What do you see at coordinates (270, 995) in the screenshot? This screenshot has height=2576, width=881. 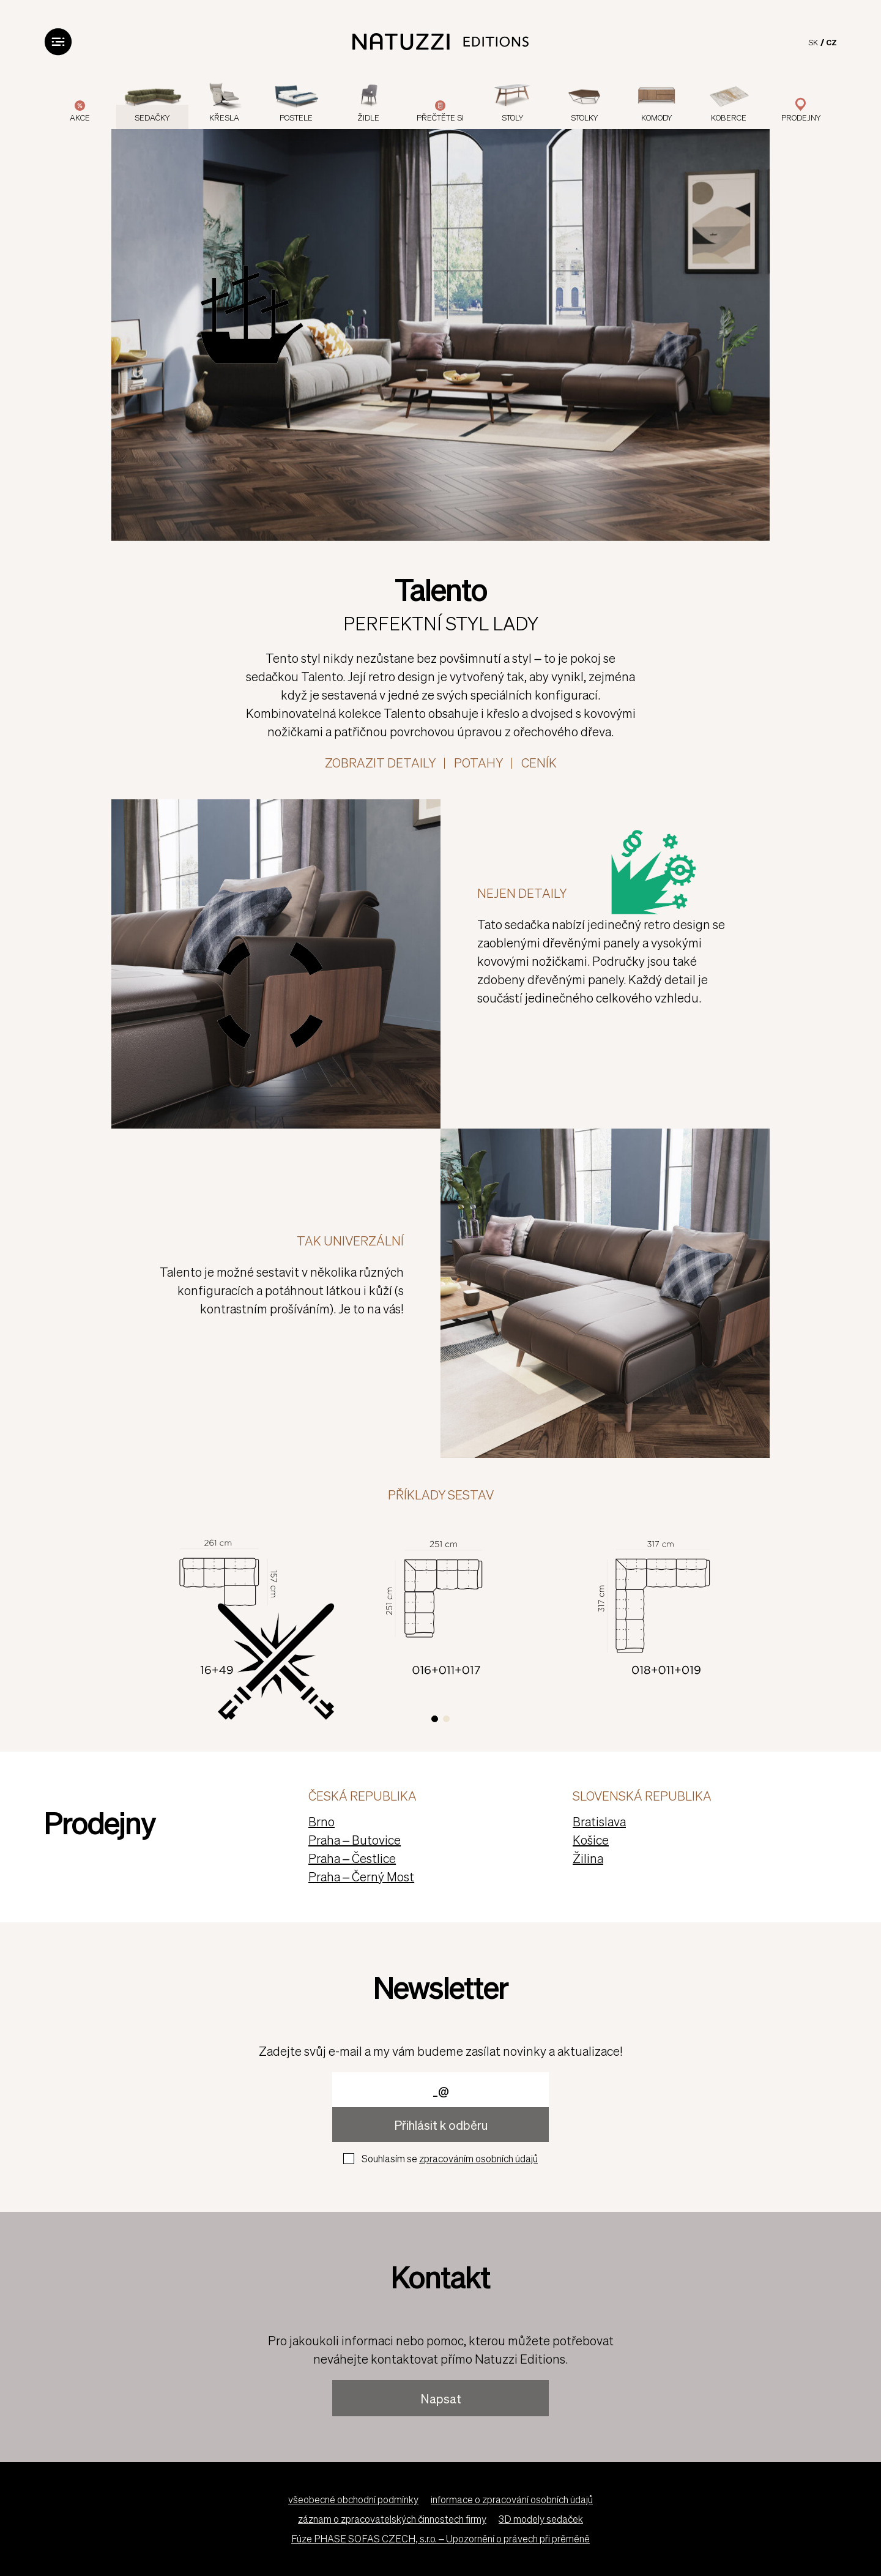 I see `tap to select an item or target` at bounding box center [270, 995].